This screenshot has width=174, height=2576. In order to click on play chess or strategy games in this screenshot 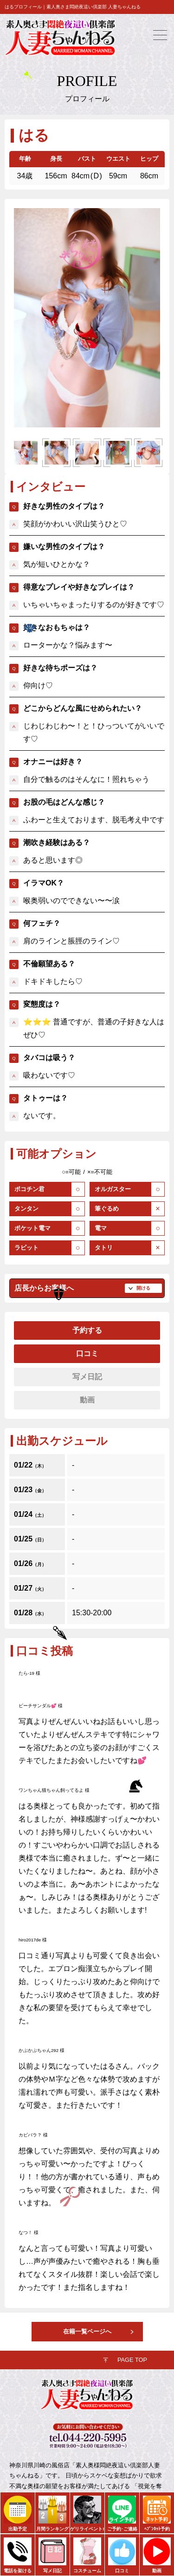, I will do `click(136, 1785)`.